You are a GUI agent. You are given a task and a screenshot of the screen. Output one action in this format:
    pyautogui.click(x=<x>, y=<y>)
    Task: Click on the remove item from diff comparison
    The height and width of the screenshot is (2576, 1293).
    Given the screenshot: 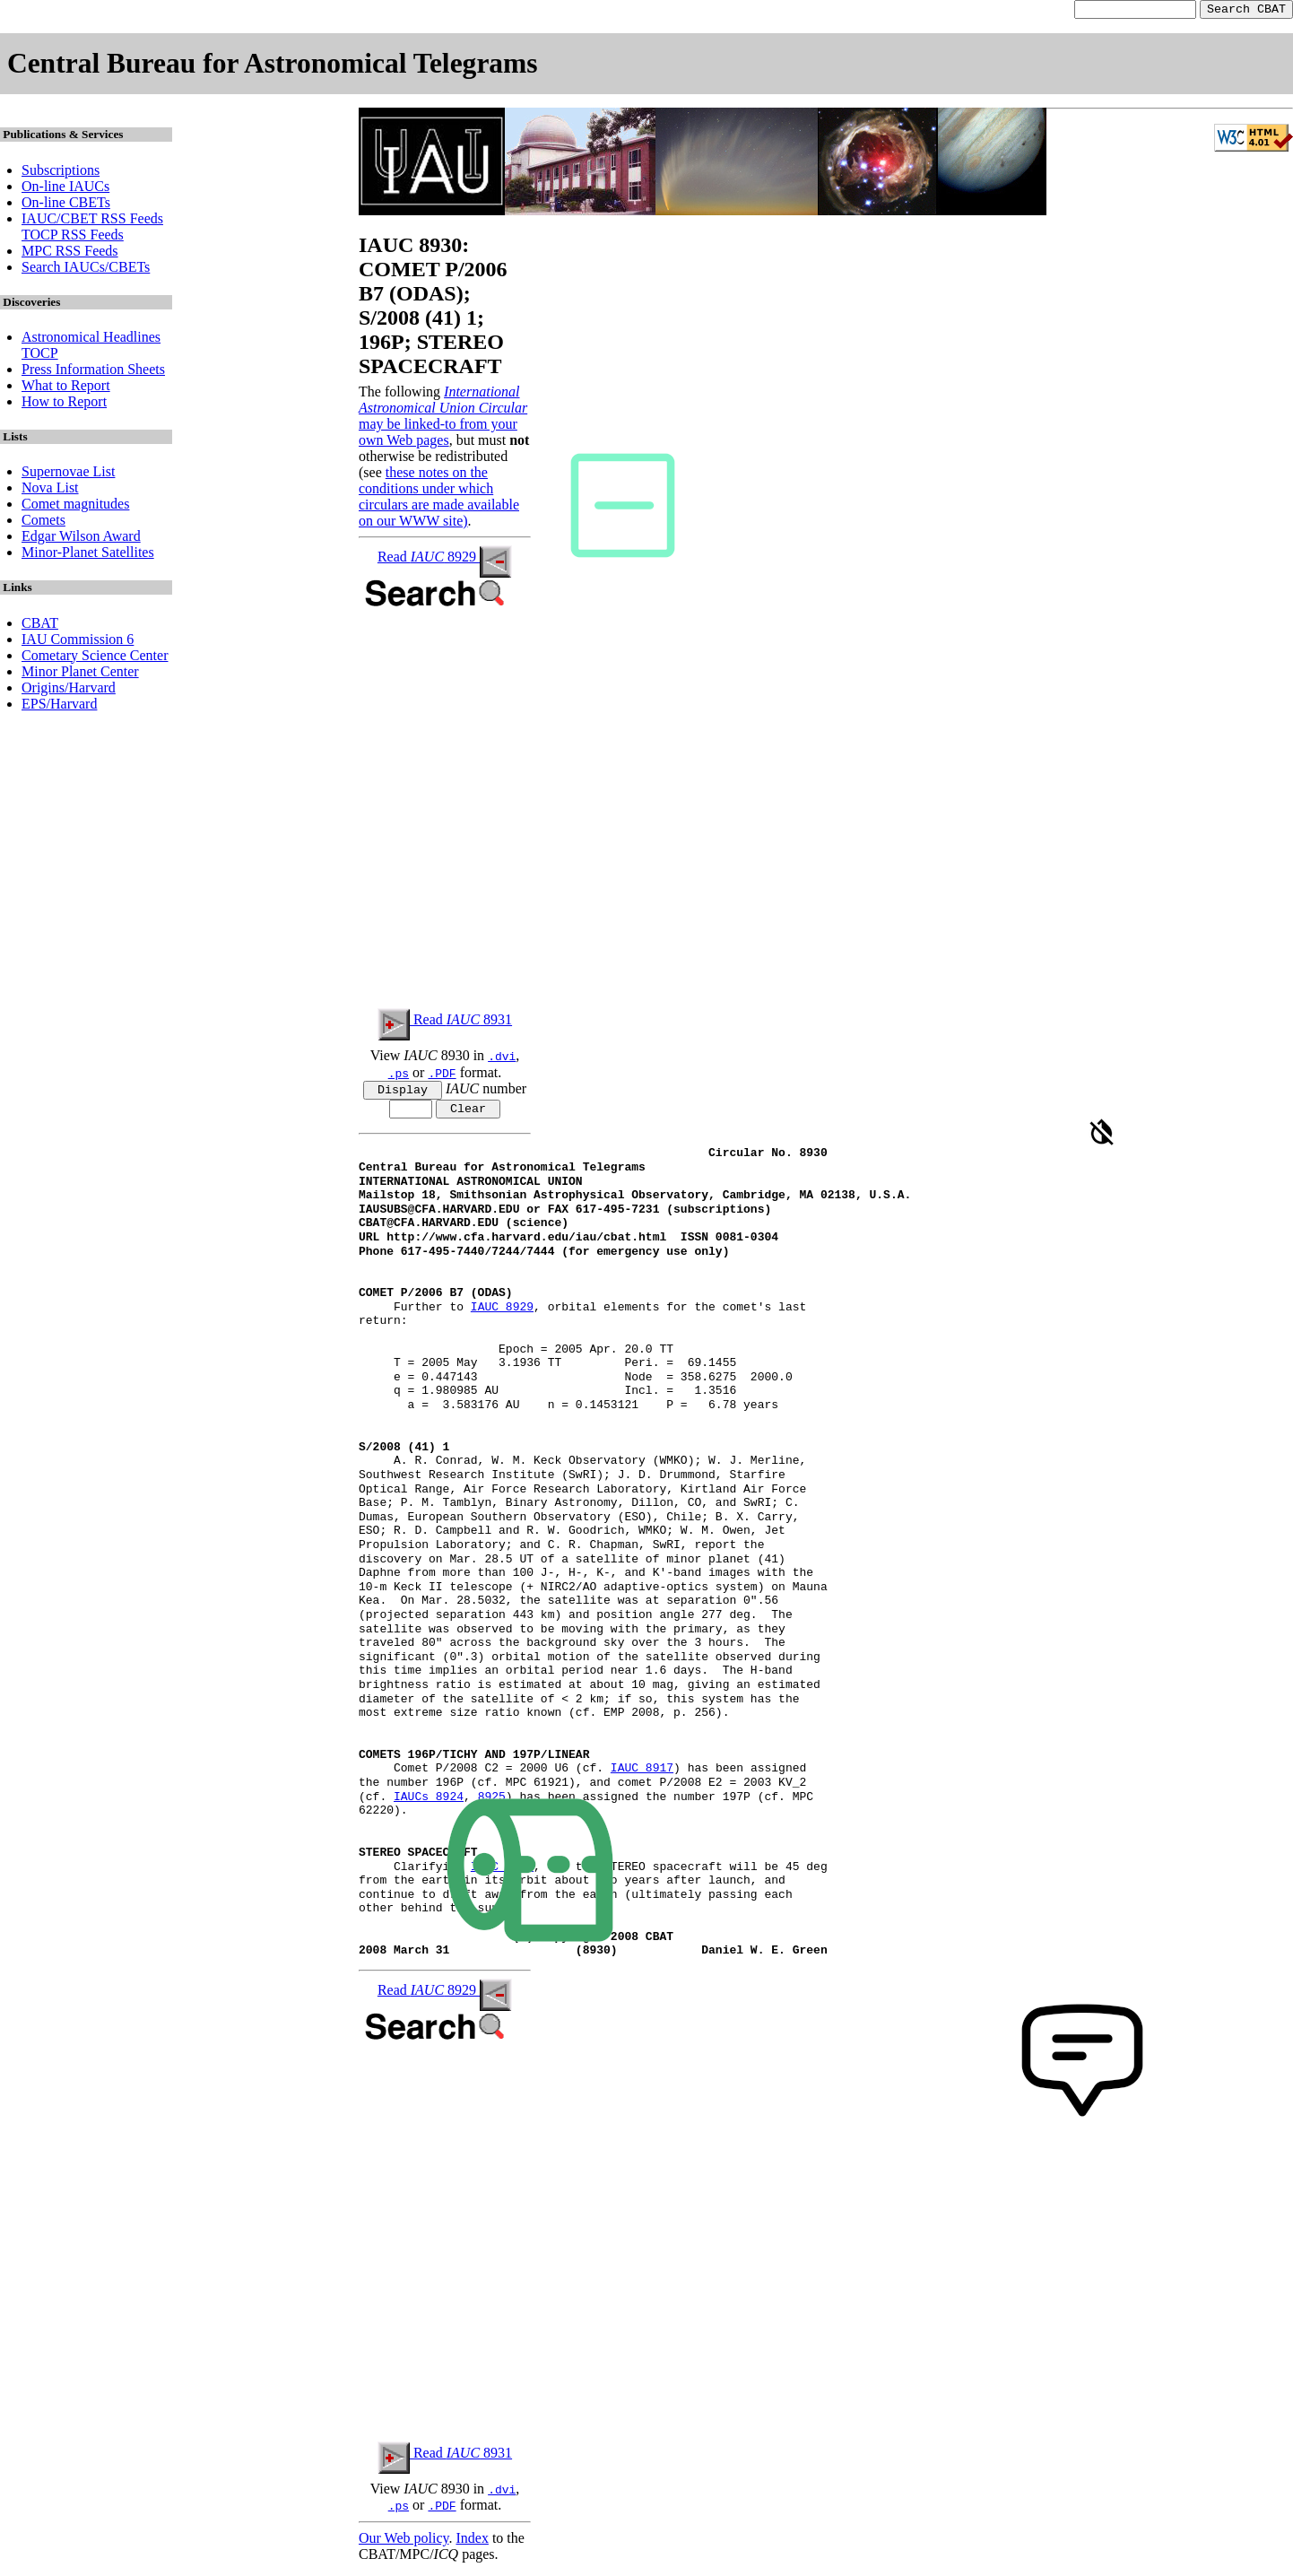 What is the action you would take?
    pyautogui.click(x=622, y=505)
    